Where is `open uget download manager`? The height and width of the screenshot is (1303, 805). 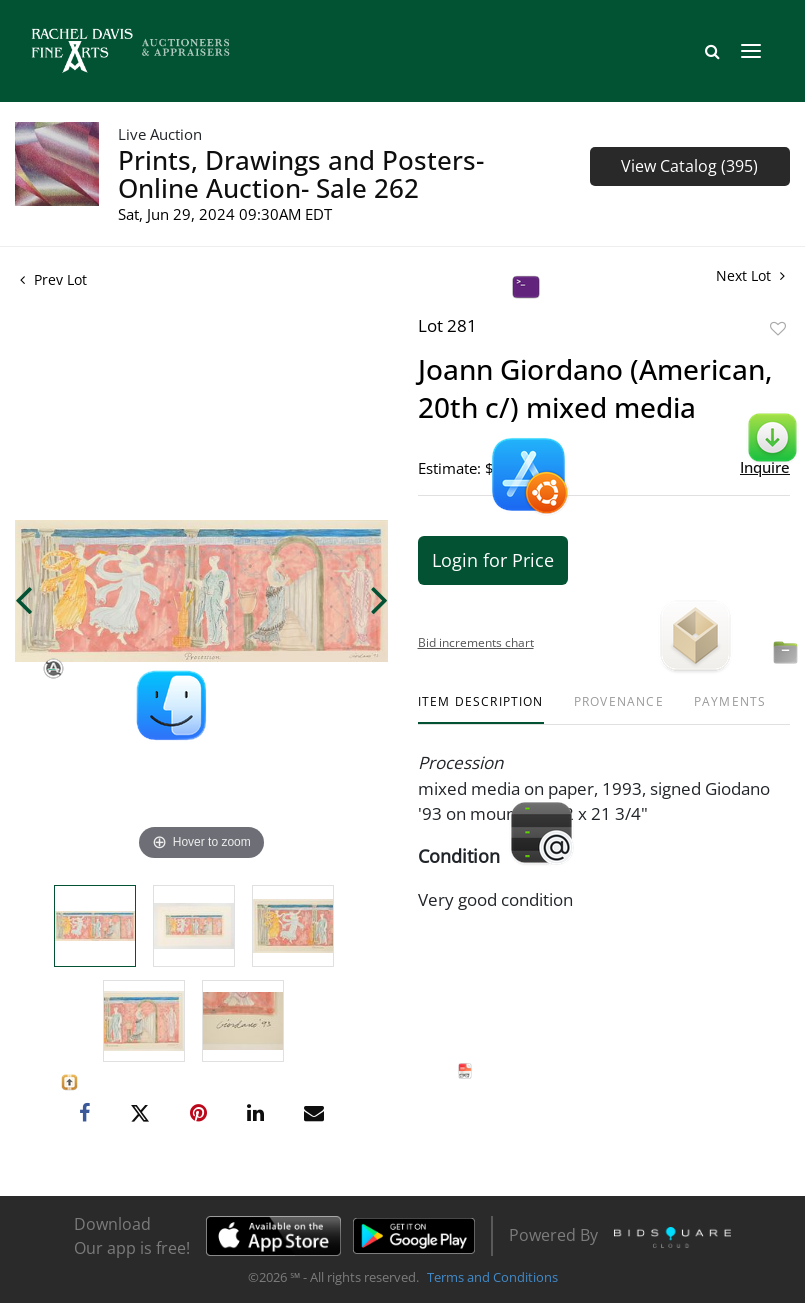
open uget download manager is located at coordinates (772, 437).